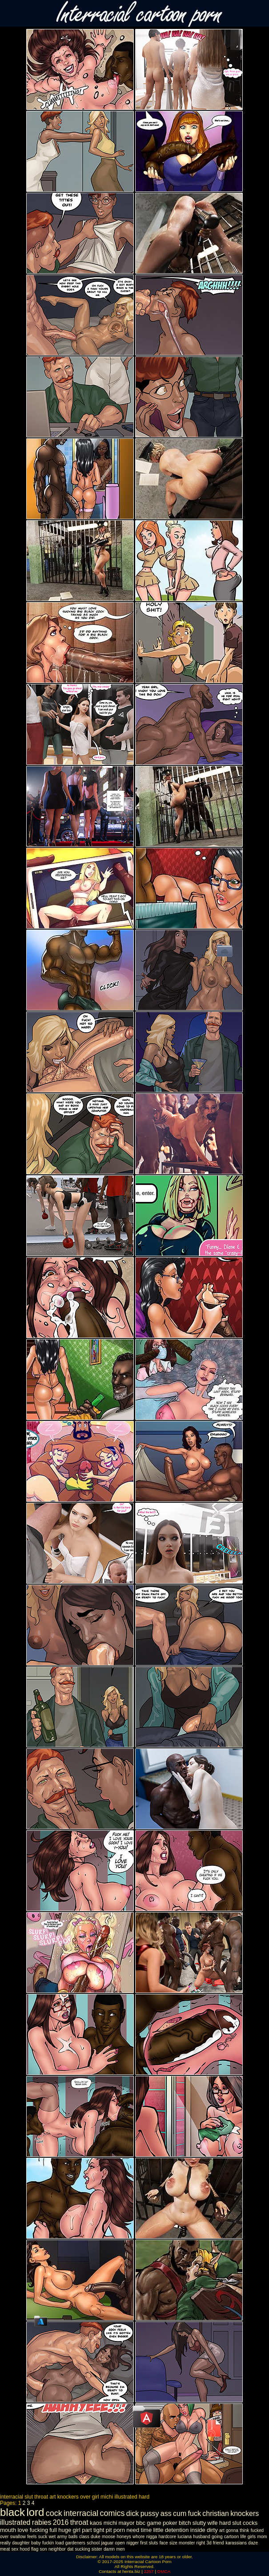  I want to click on folder containing Angular project files, so click(146, 2417).